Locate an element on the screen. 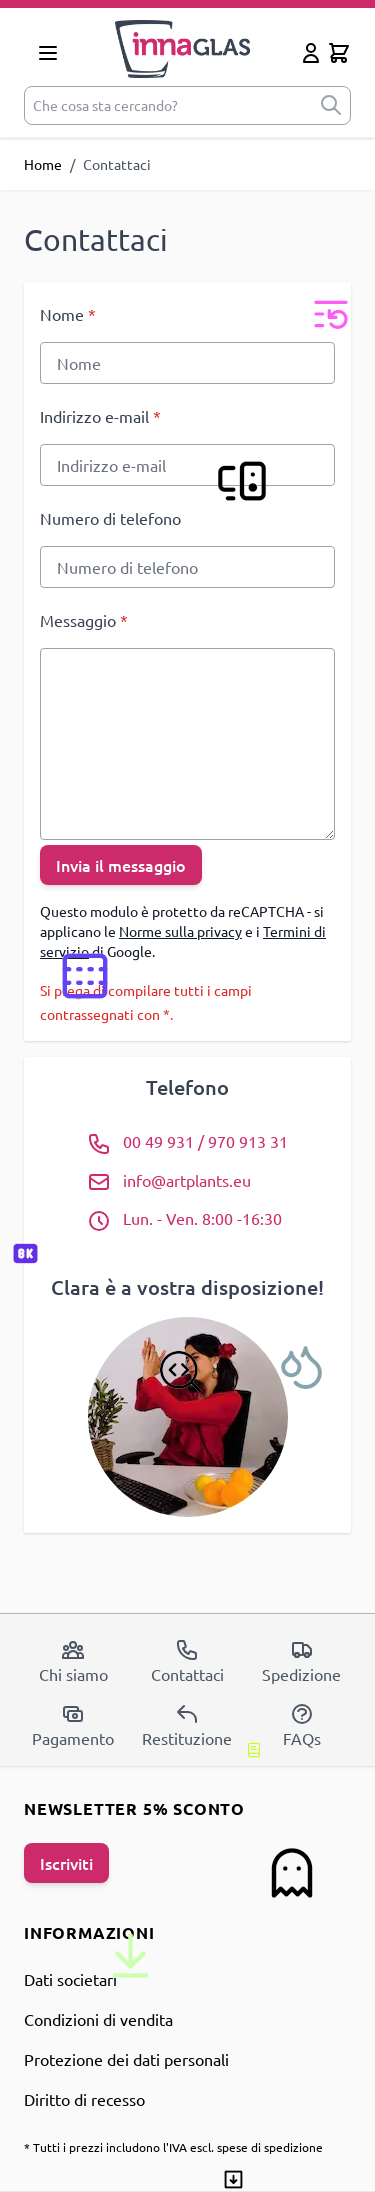 This screenshot has height=2192, width=375. download file or content is located at coordinates (233, 2179).